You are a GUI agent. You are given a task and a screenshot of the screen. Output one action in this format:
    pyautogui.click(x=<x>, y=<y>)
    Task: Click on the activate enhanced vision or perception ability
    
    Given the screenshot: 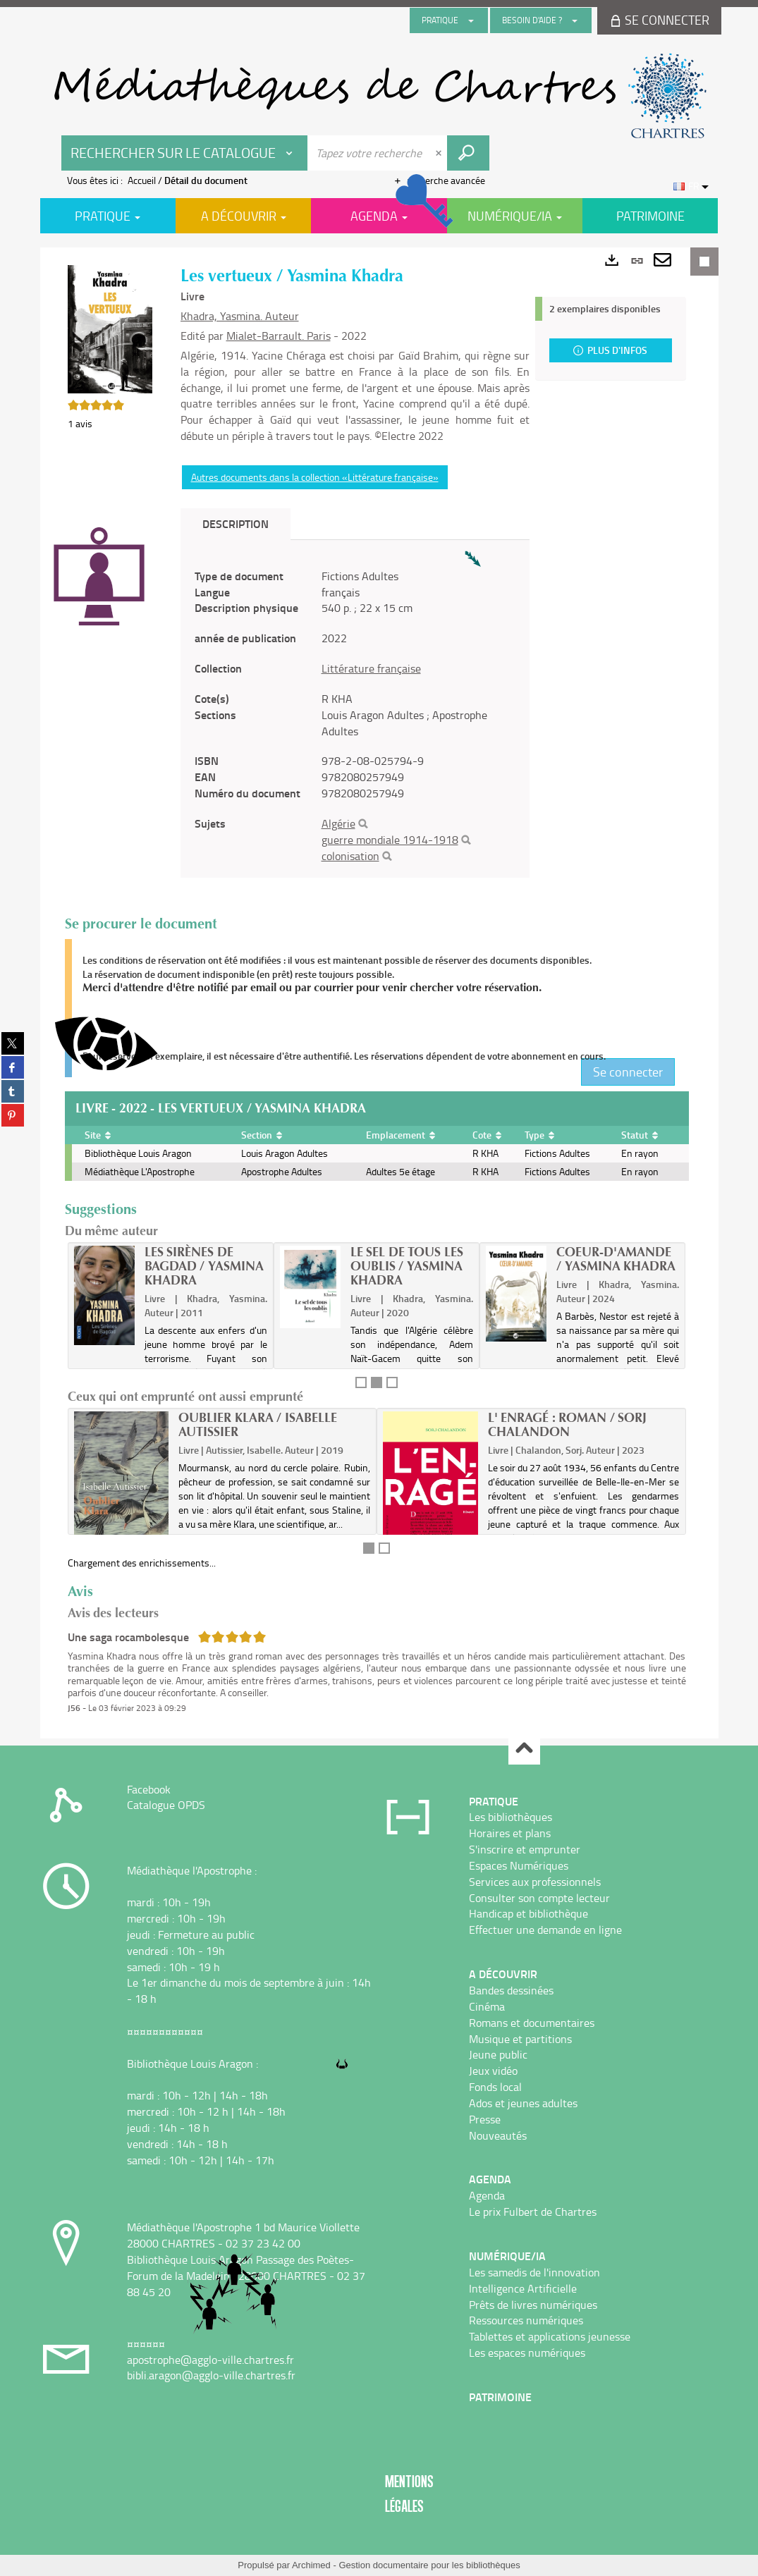 What is the action you would take?
    pyautogui.click(x=106, y=1046)
    